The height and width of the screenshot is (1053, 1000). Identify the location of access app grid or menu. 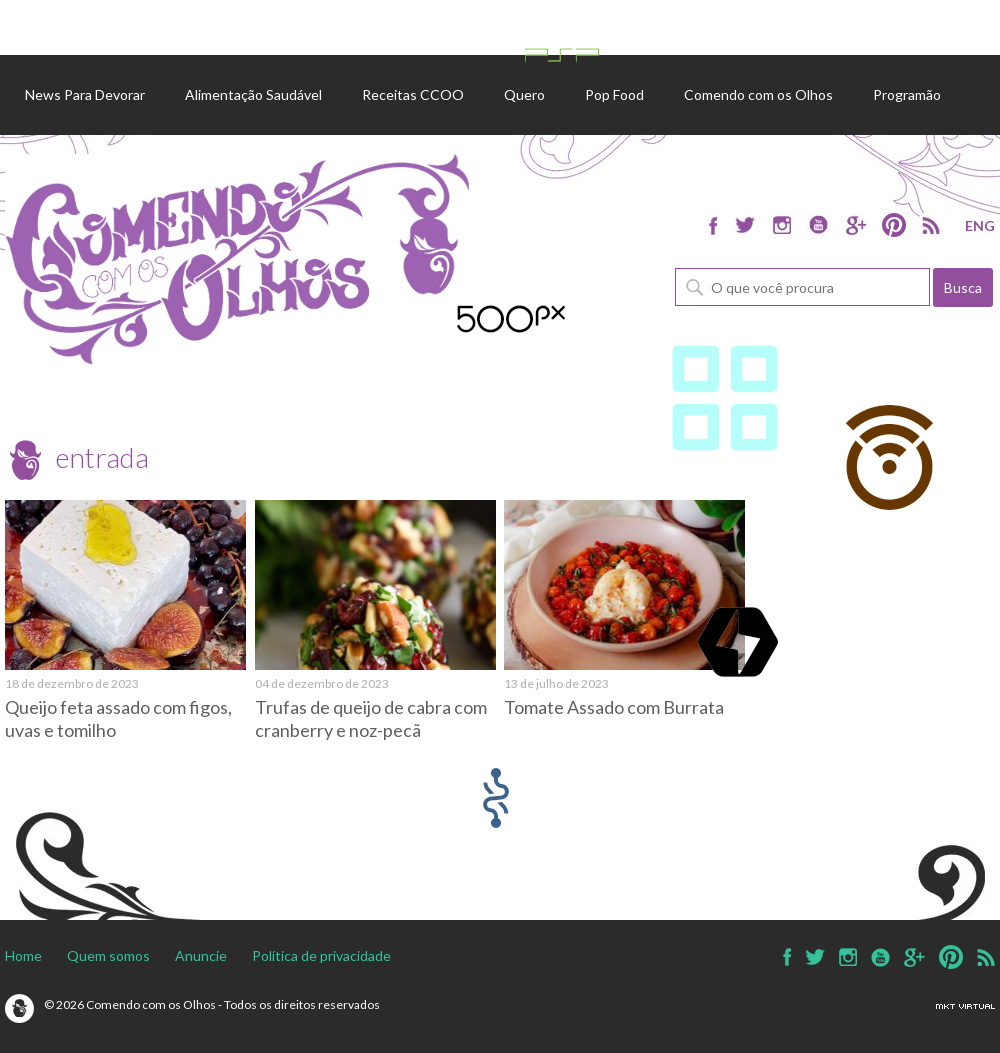
(725, 398).